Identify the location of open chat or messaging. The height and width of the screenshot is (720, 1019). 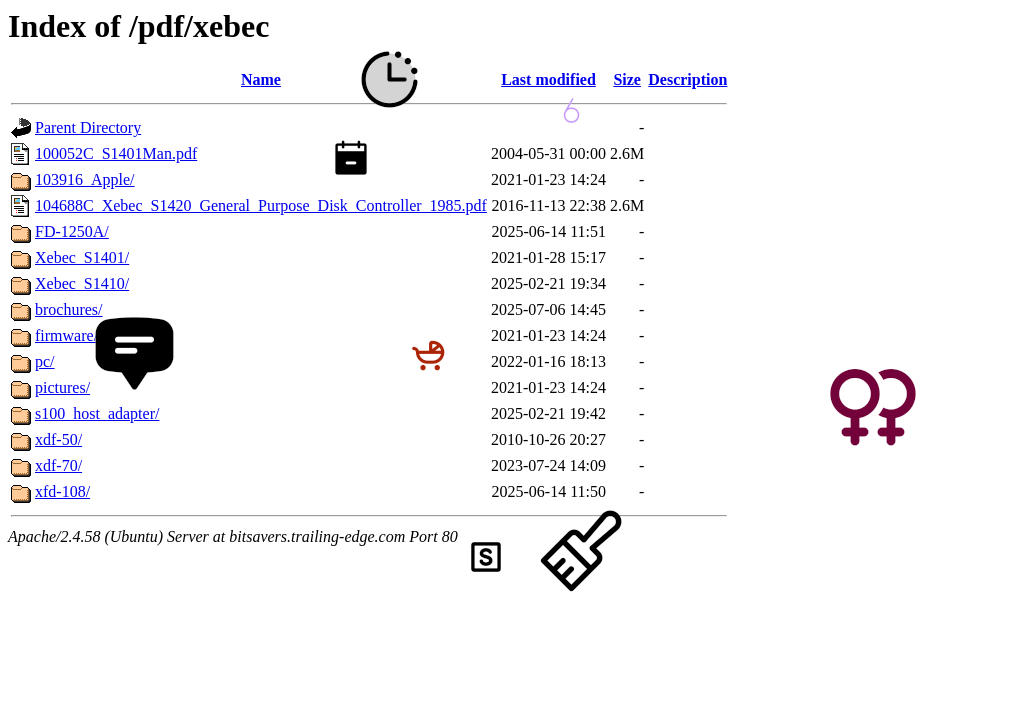
(134, 353).